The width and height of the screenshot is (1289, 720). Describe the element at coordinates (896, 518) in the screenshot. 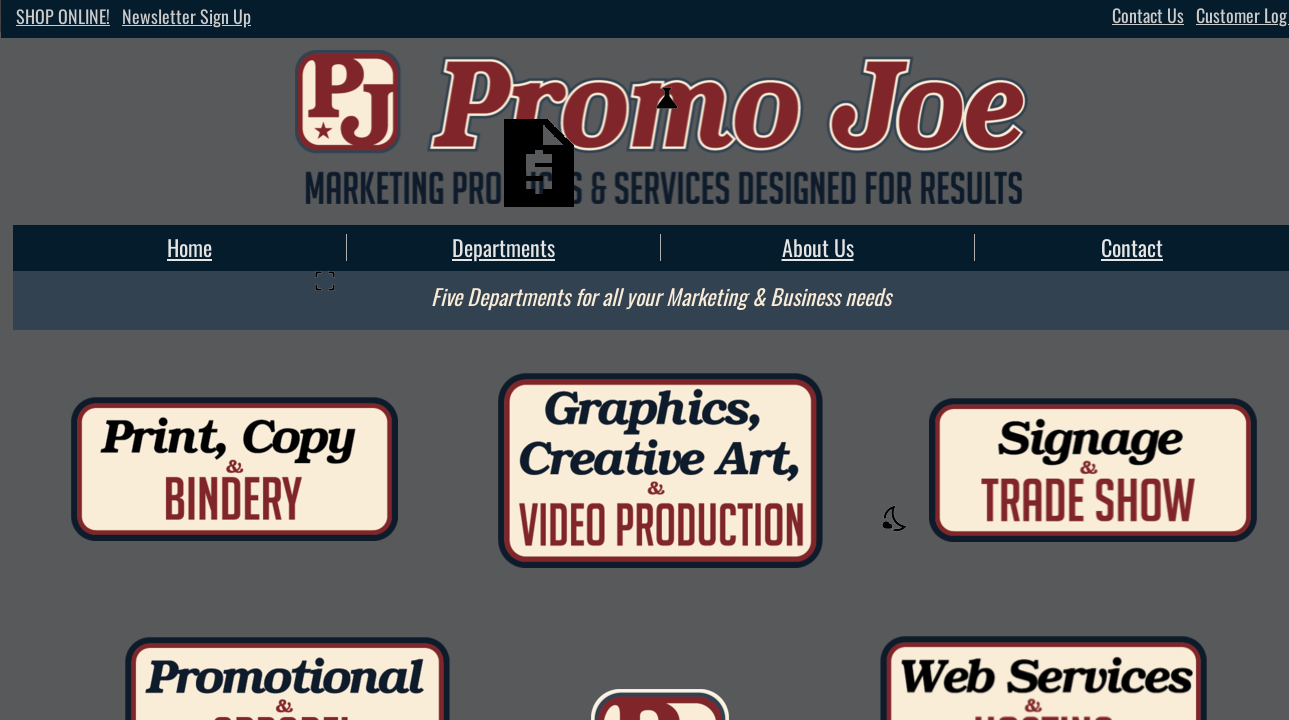

I see `switch to dark mode or night theme` at that location.